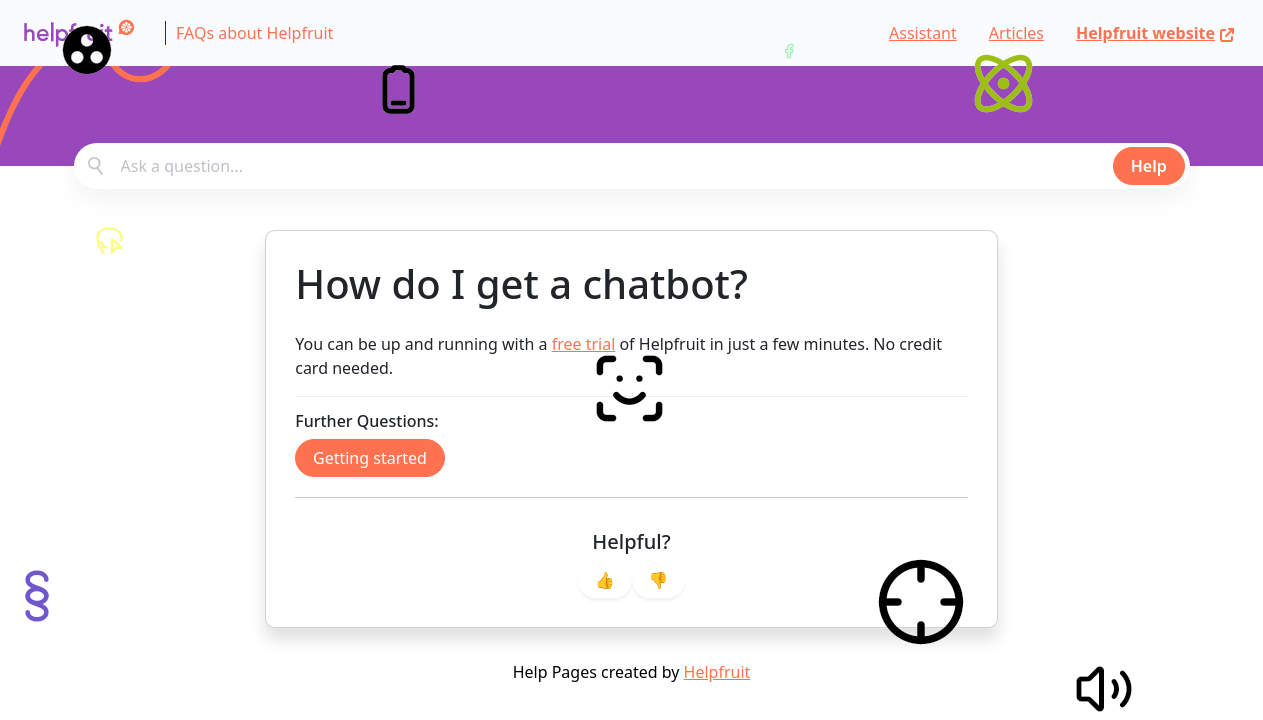  I want to click on access science or chemistry-related features, so click(1003, 83).